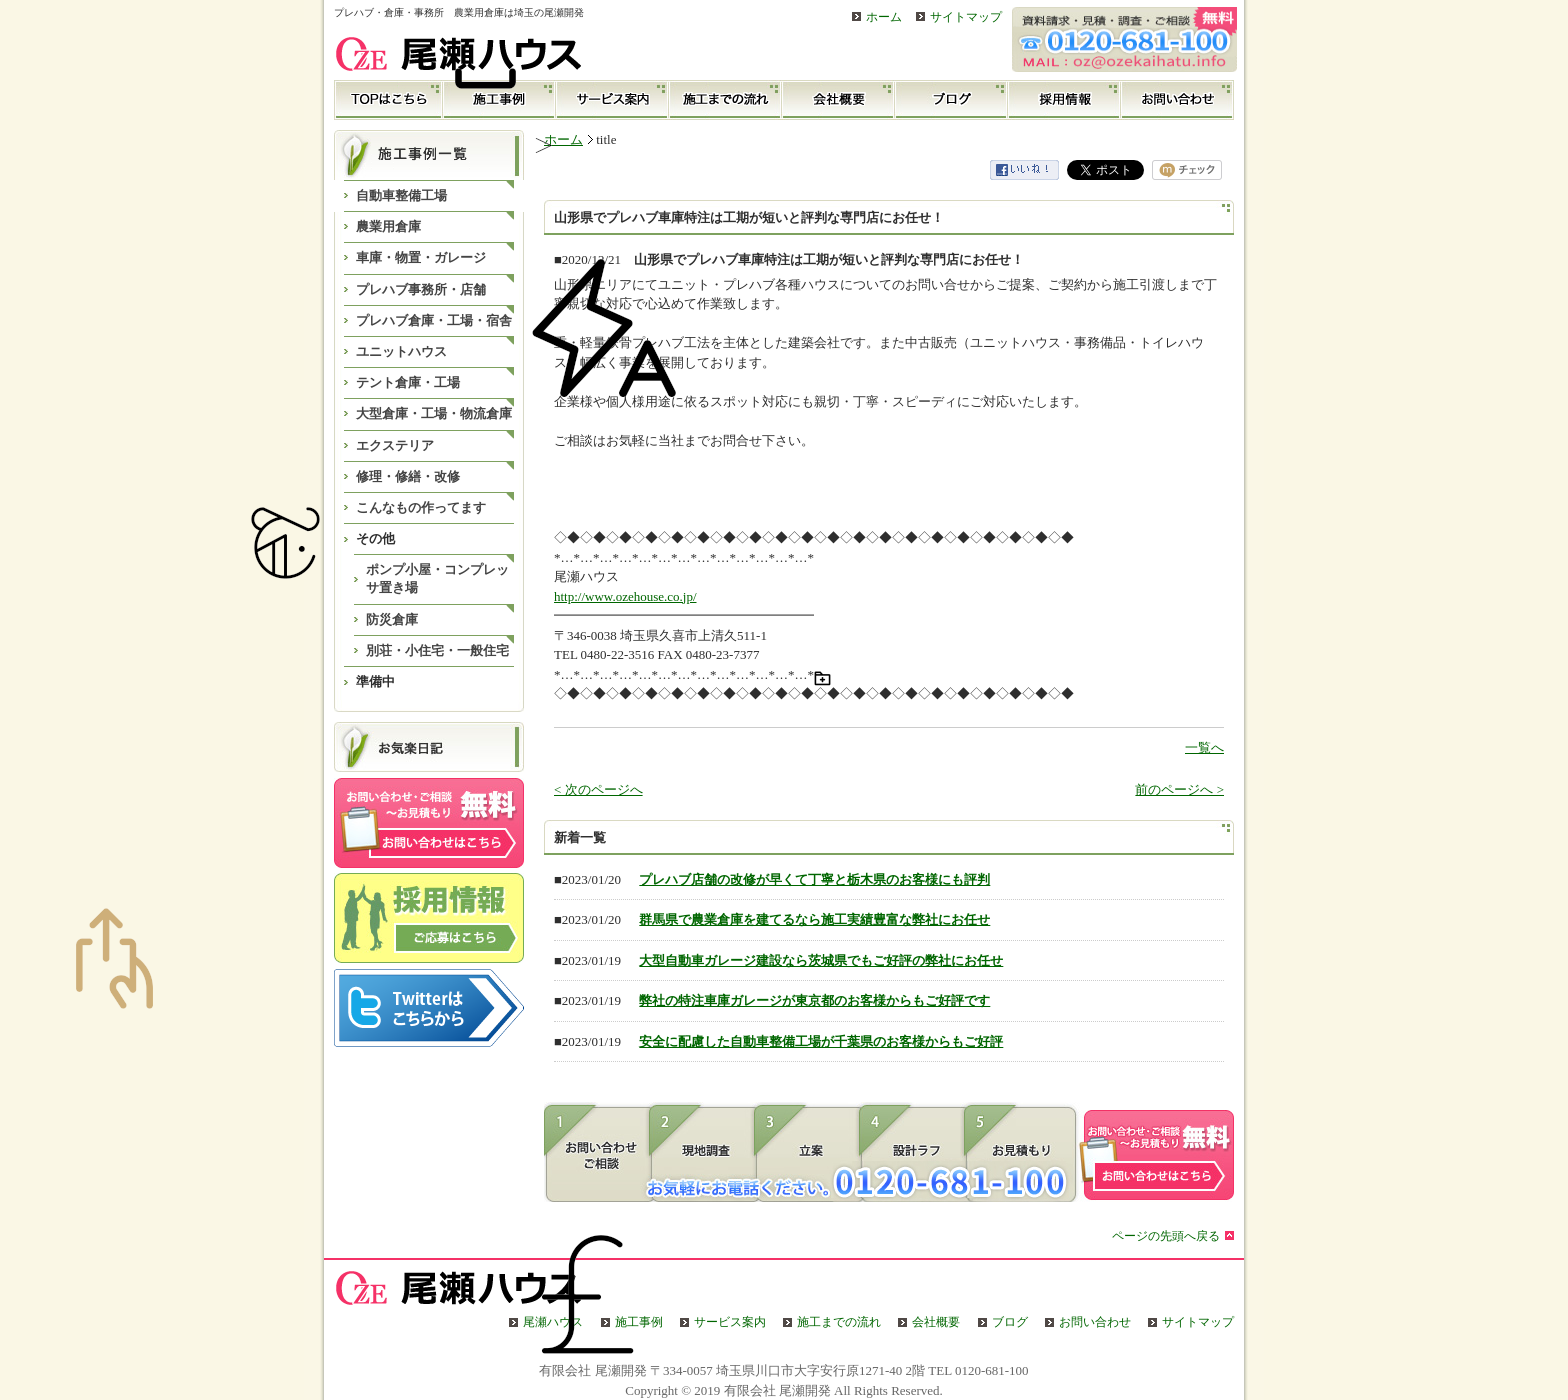 Image resolution: width=1568 pixels, height=1400 pixels. I want to click on deposit or add funds to account, so click(109, 958).